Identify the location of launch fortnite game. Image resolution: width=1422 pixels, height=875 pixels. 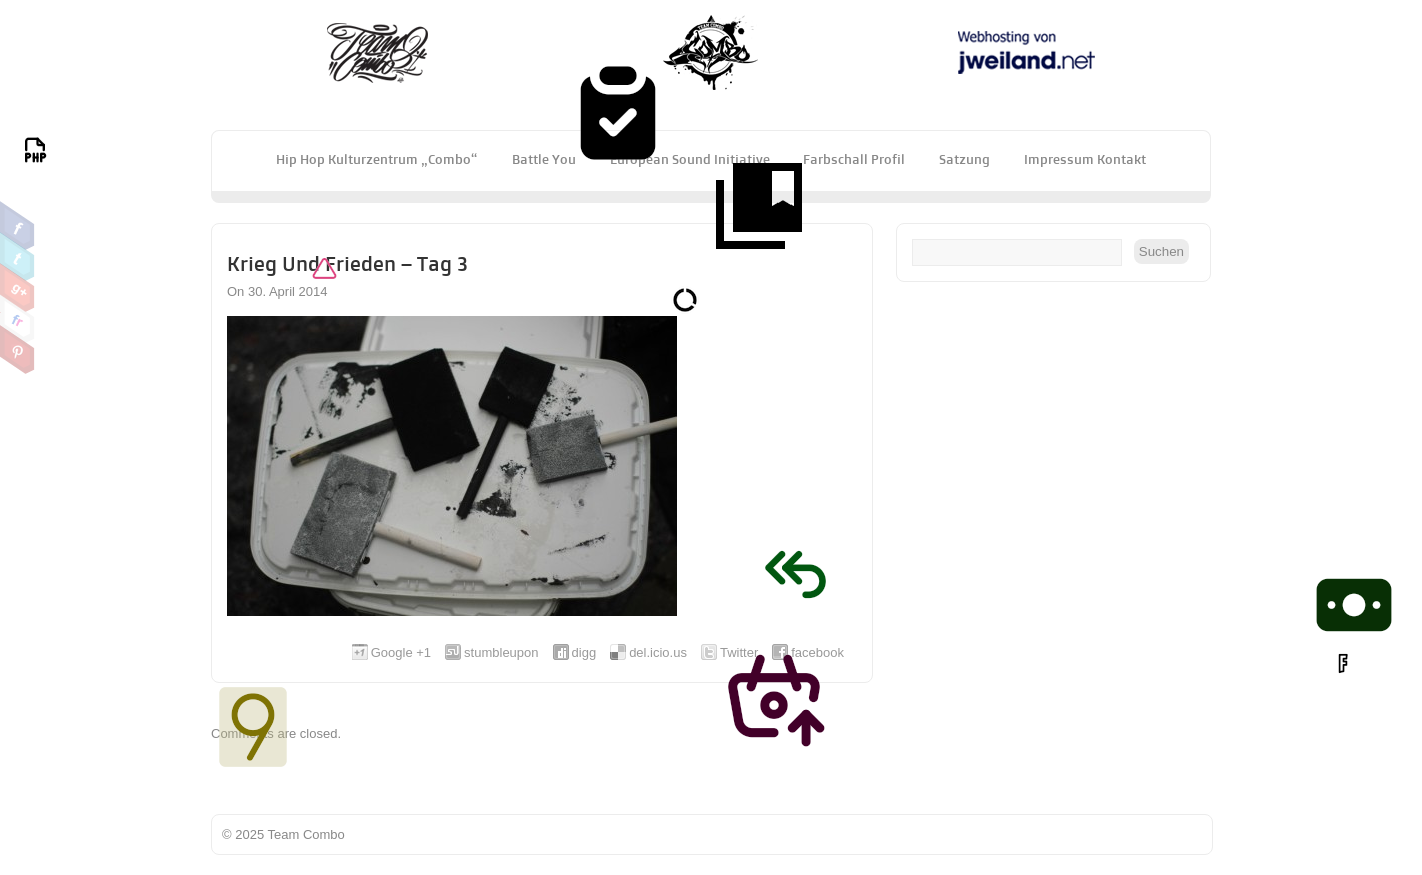
(1343, 663).